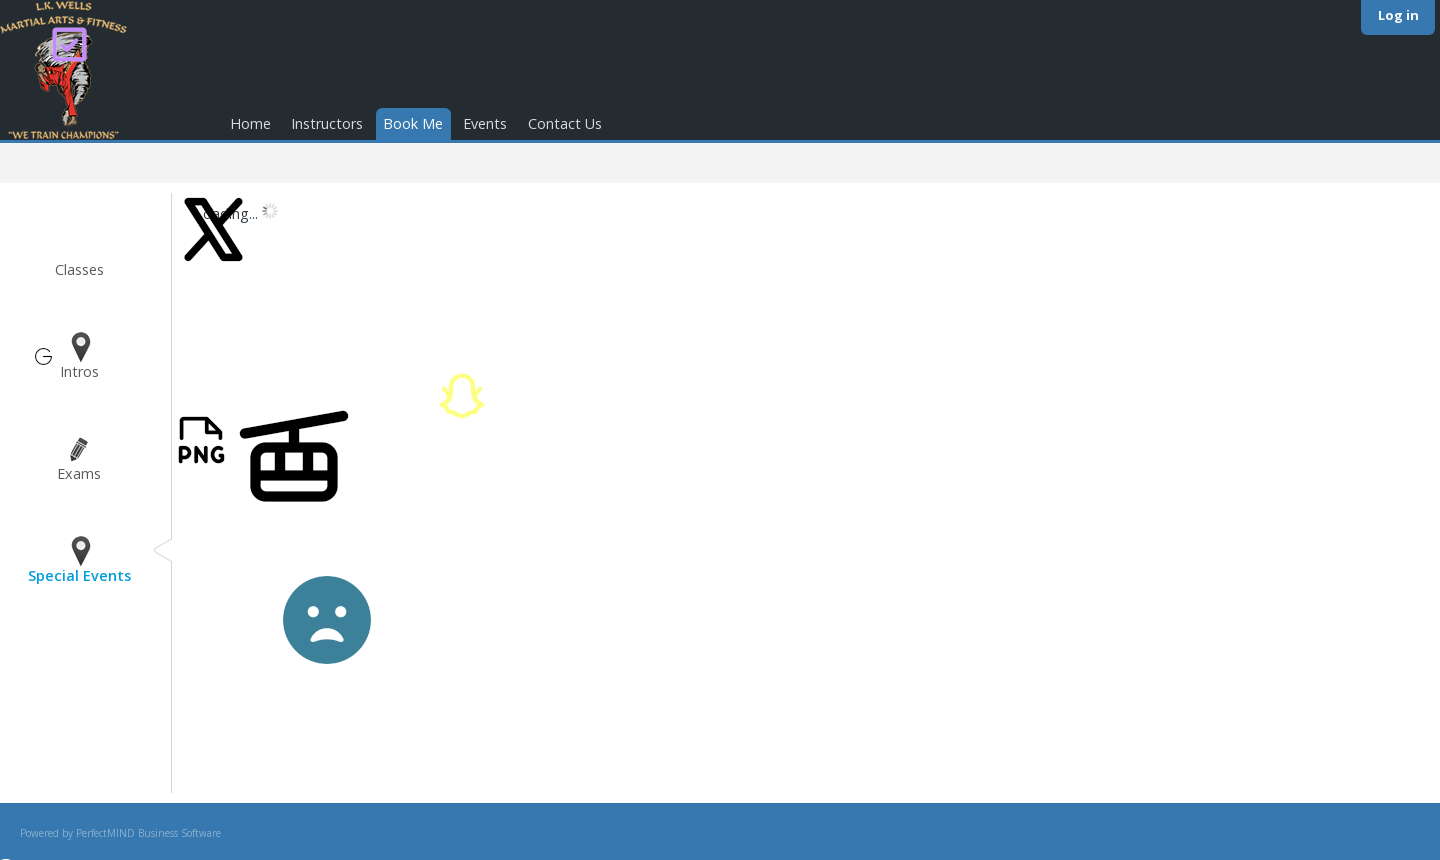 The width and height of the screenshot is (1440, 860). Describe the element at coordinates (43, 356) in the screenshot. I see `sign in with Google` at that location.